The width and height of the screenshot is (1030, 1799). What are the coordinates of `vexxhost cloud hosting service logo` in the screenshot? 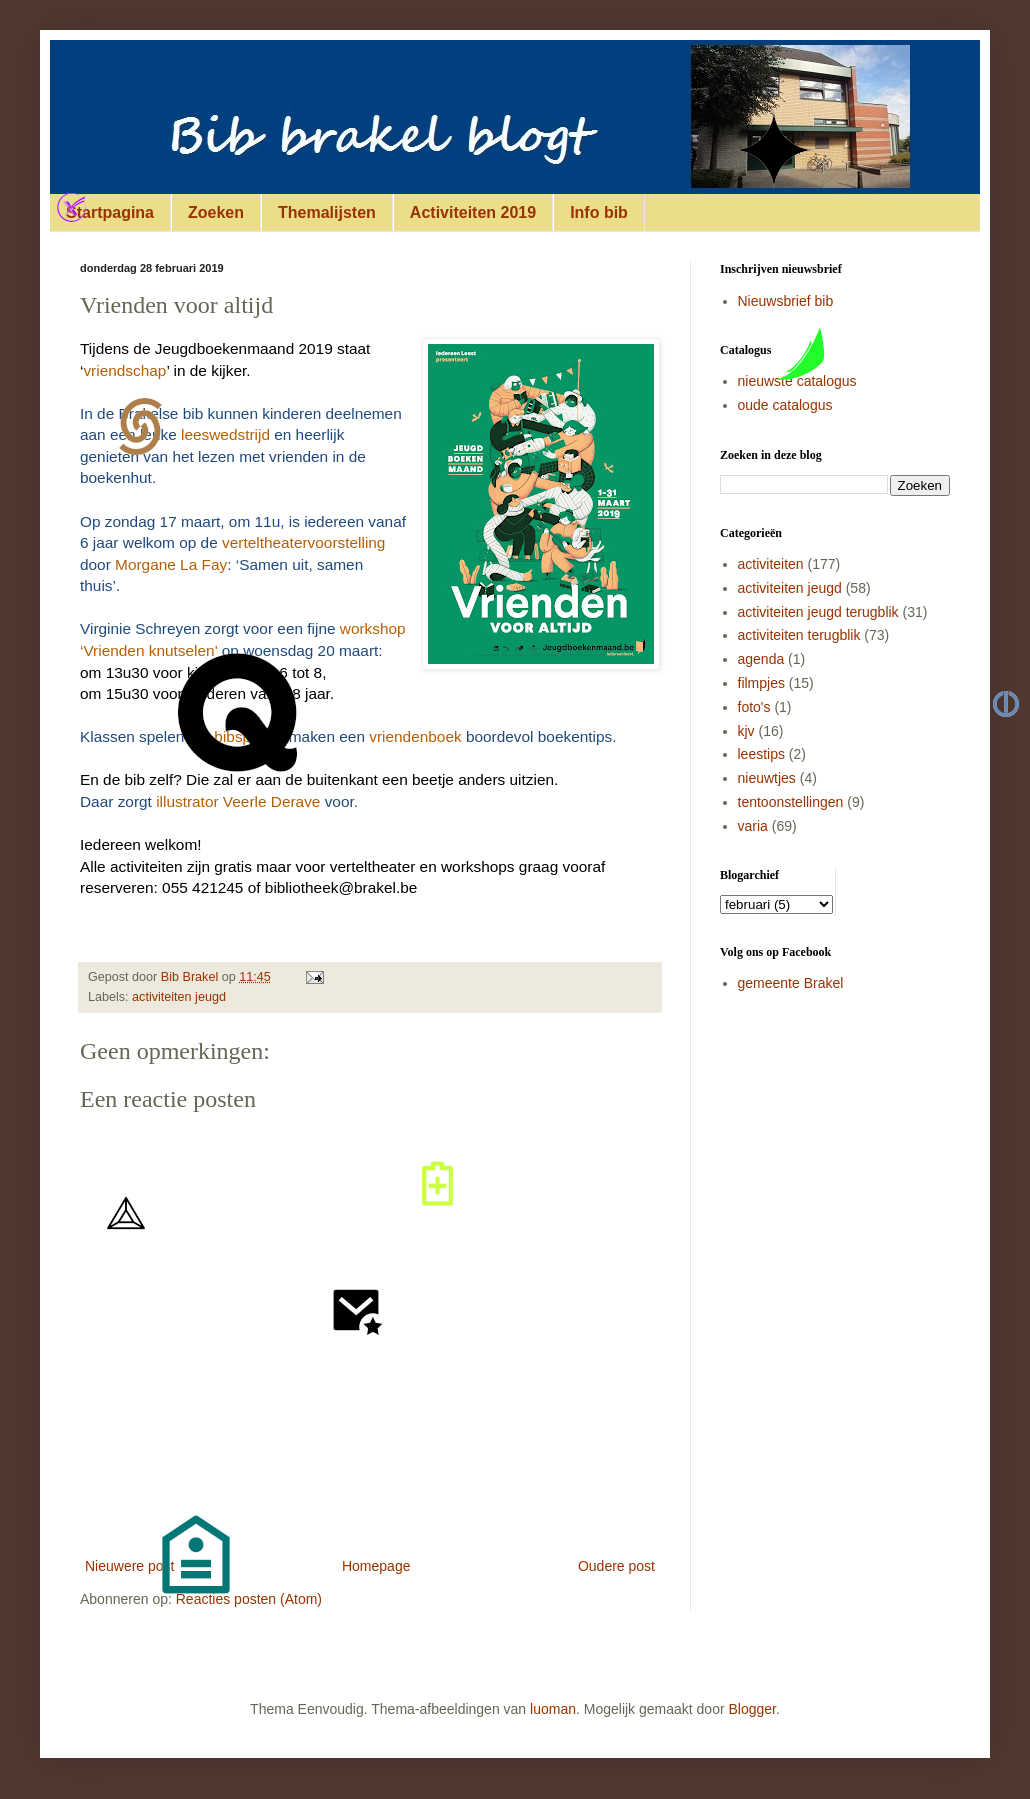 It's located at (71, 207).